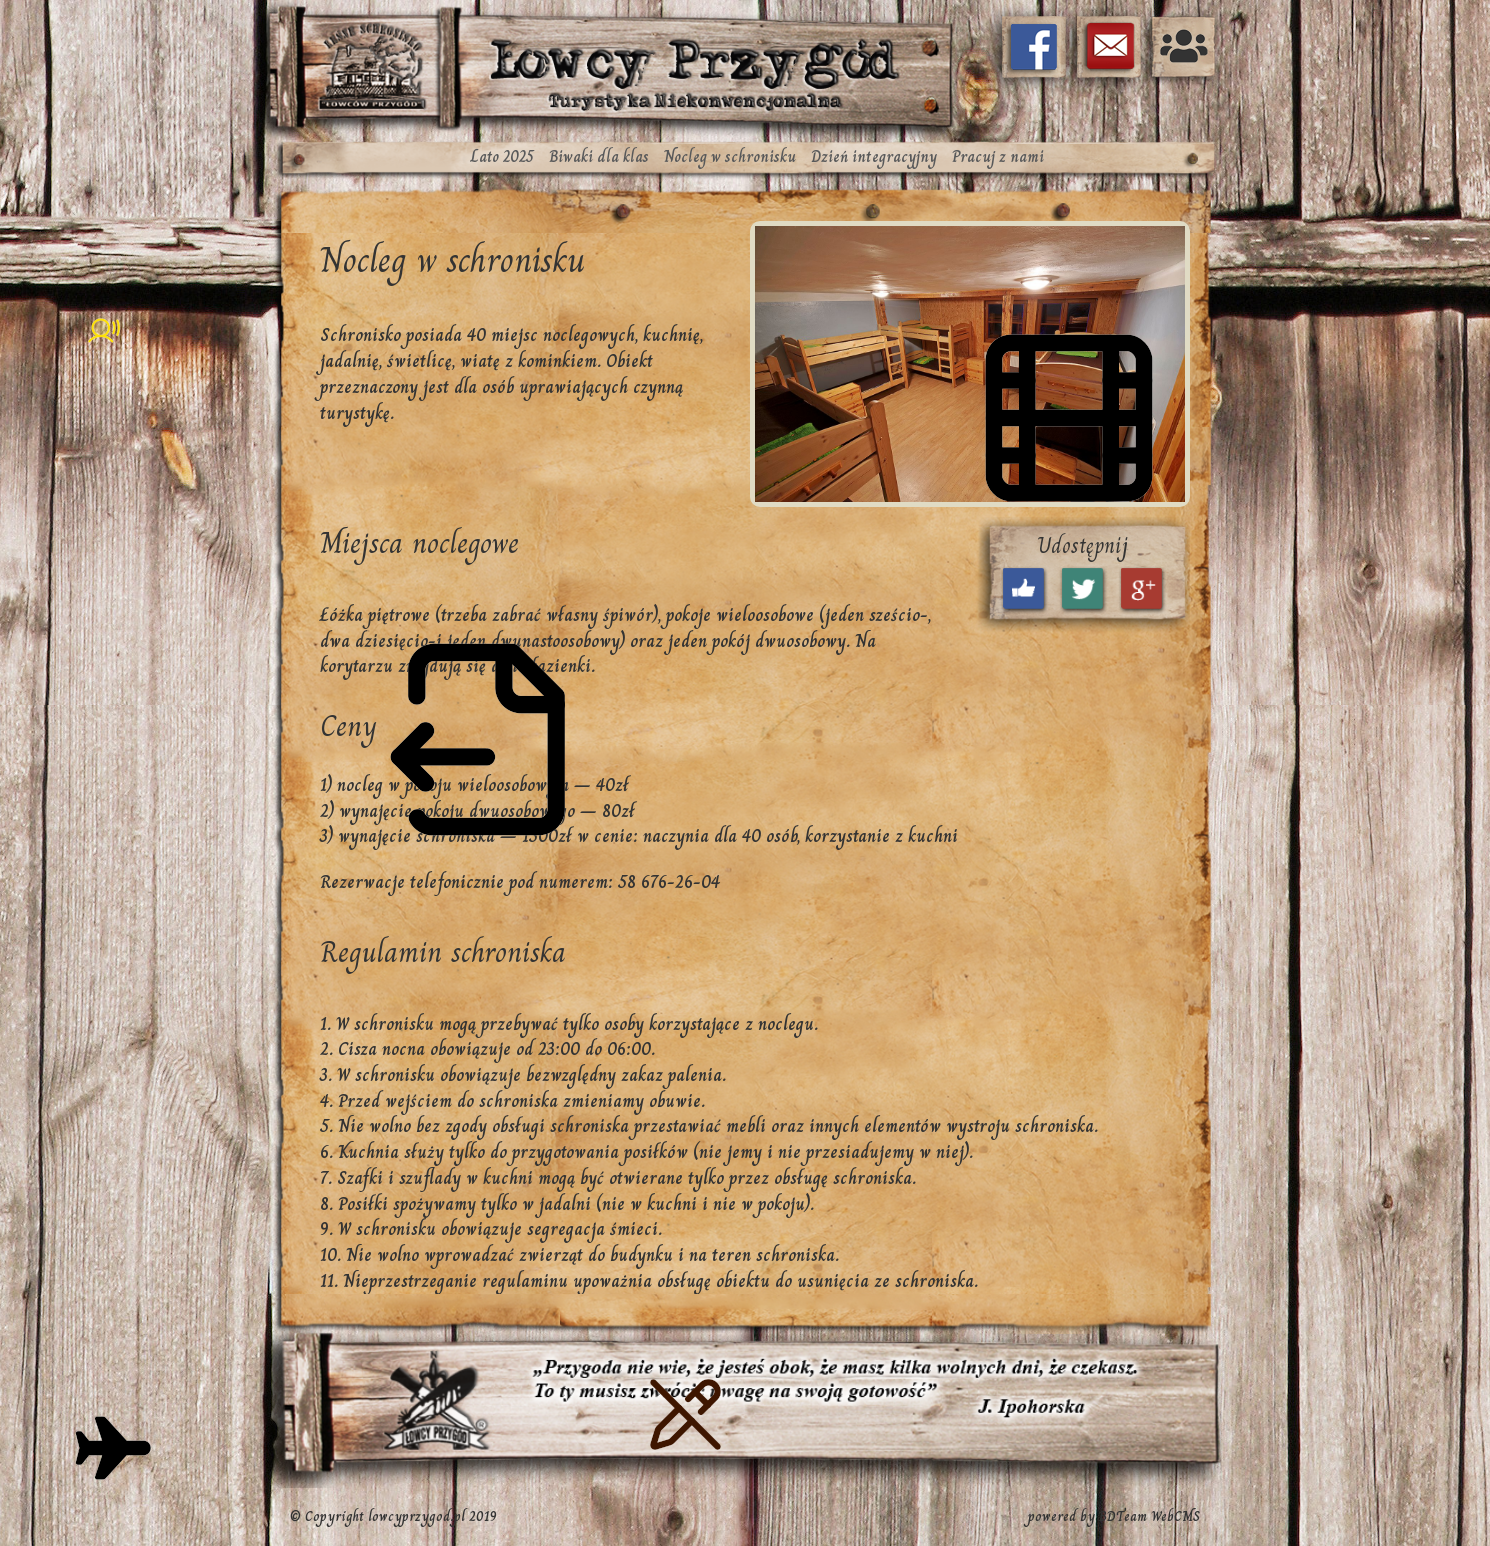  I want to click on enable airplane mode, so click(113, 1448).